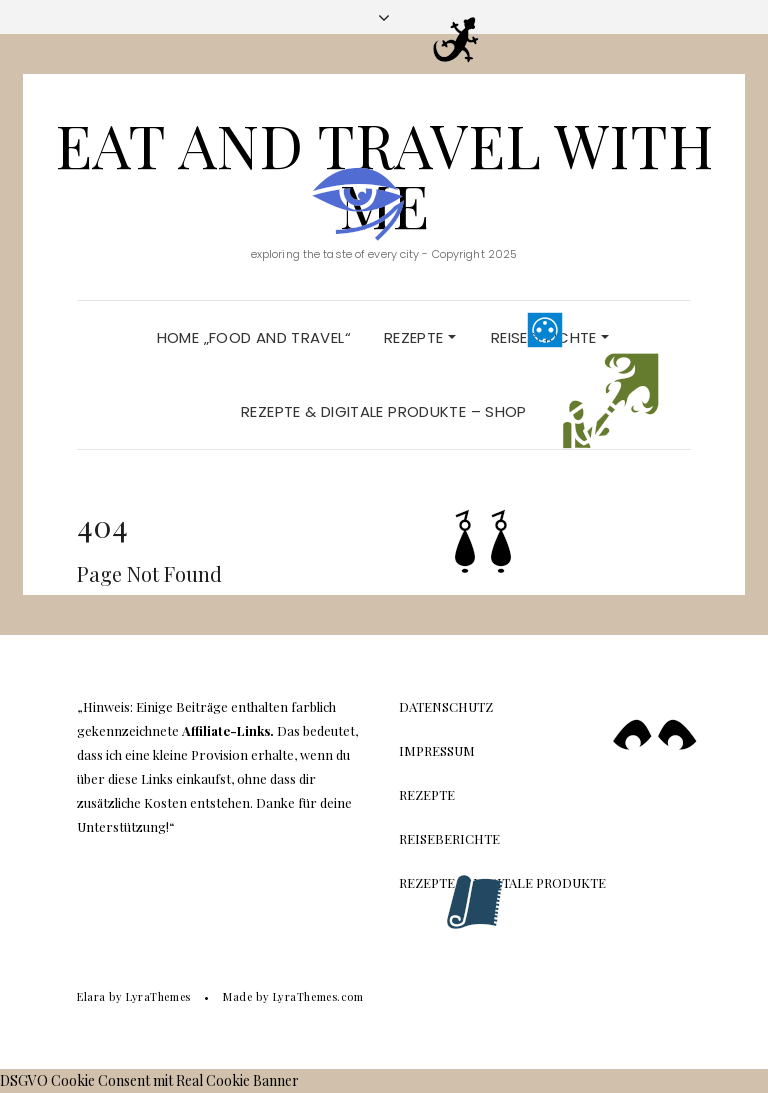 Image resolution: width=768 pixels, height=1093 pixels. I want to click on indicates a worried or anxious state, so click(654, 738).